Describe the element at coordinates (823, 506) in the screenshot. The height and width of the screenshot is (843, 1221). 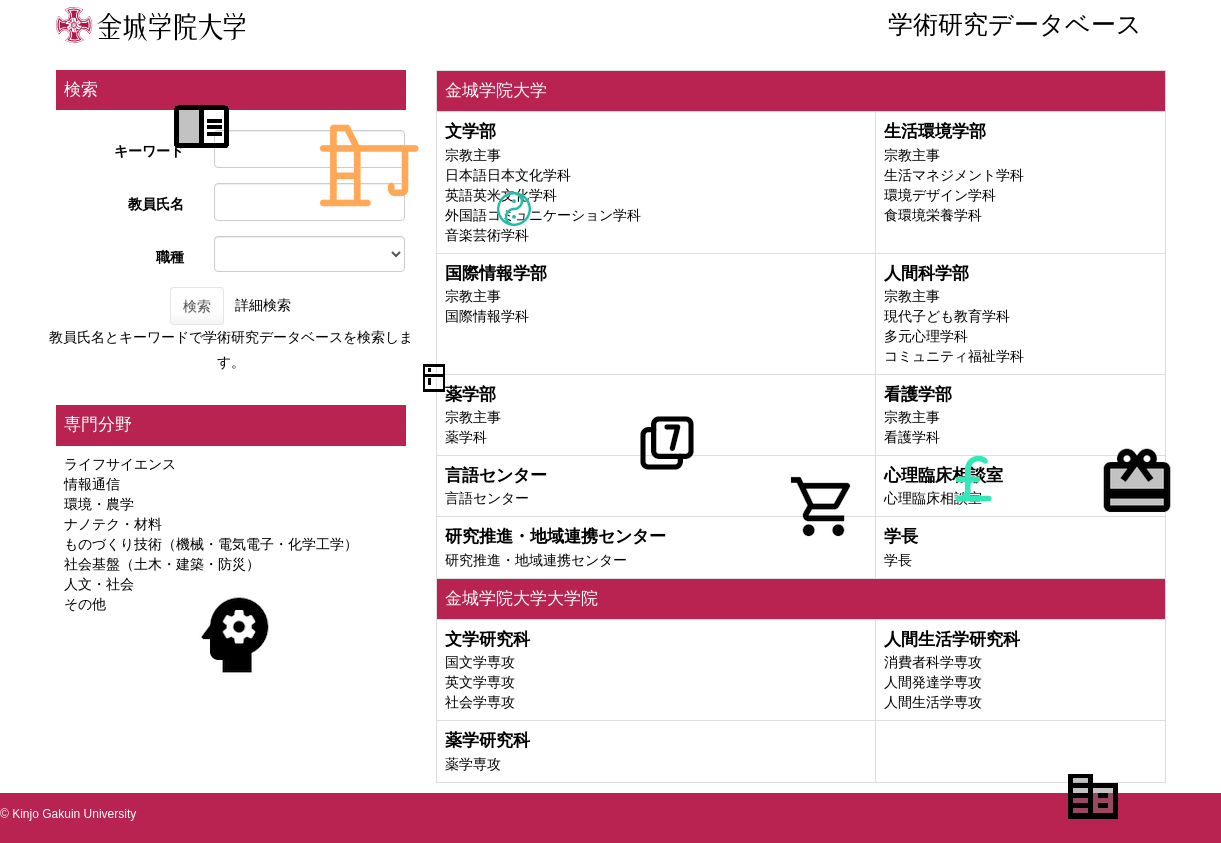
I see `view your shopping cart` at that location.